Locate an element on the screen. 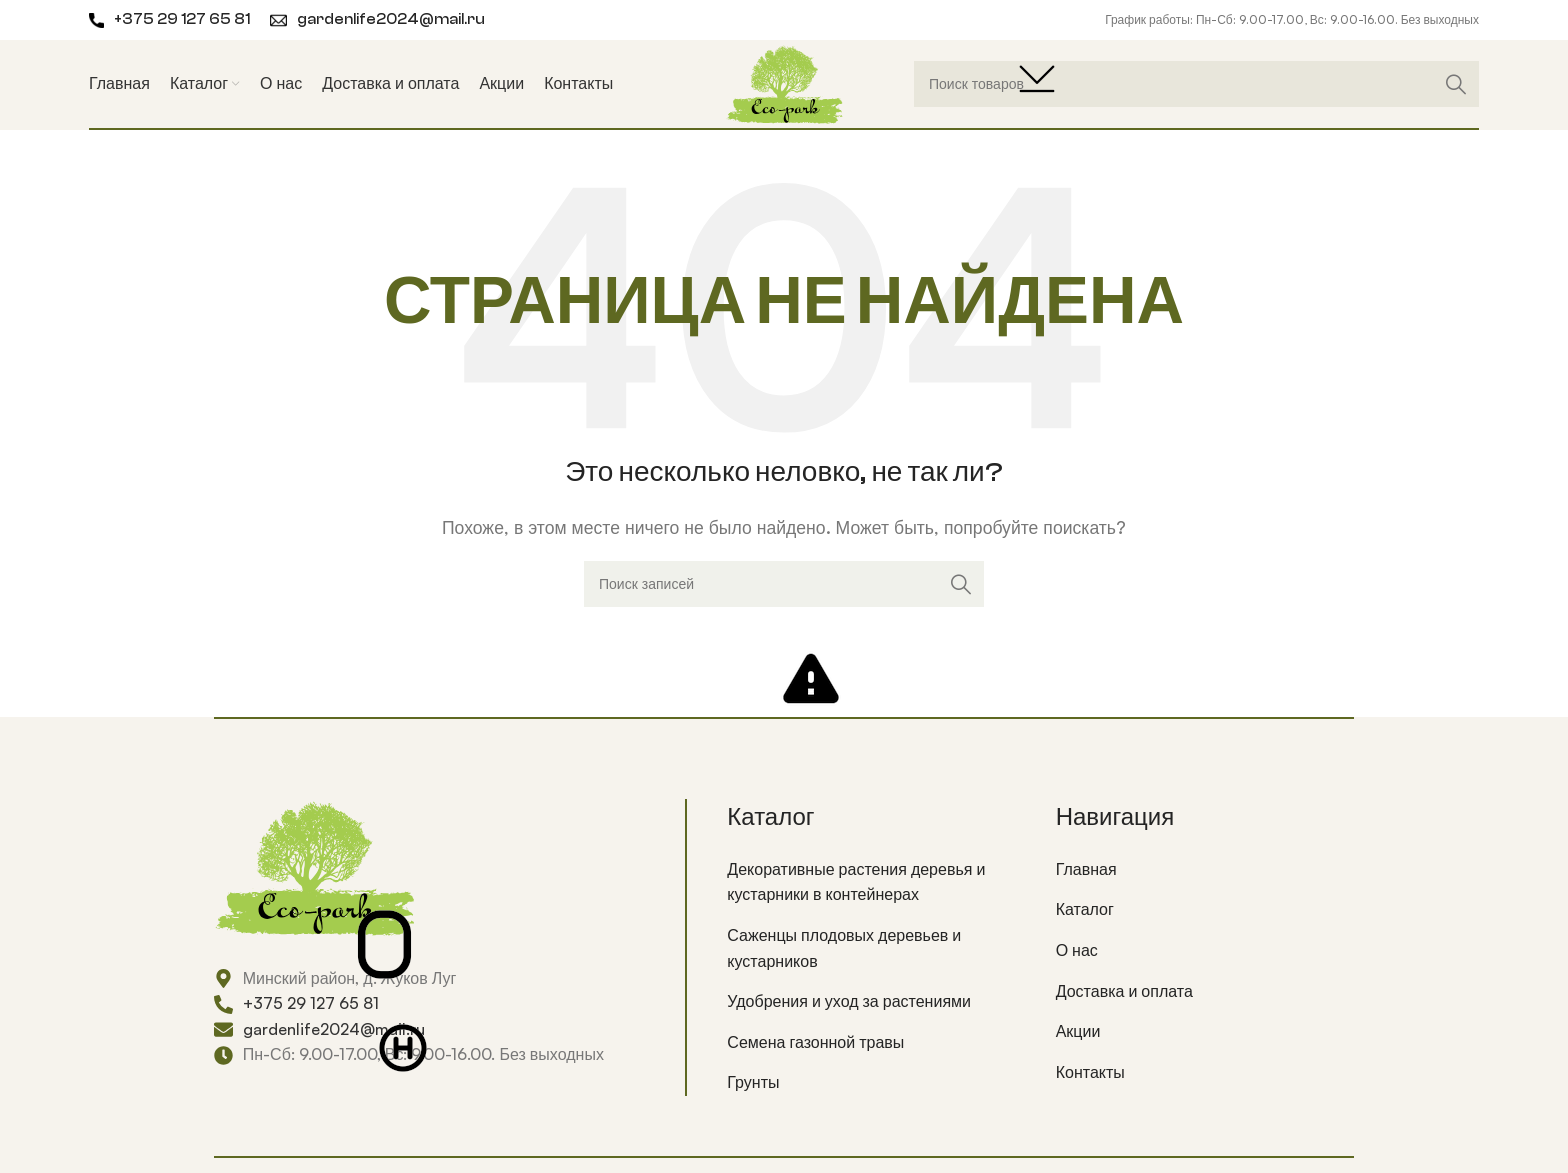  collapse content or section is located at coordinates (1037, 78).